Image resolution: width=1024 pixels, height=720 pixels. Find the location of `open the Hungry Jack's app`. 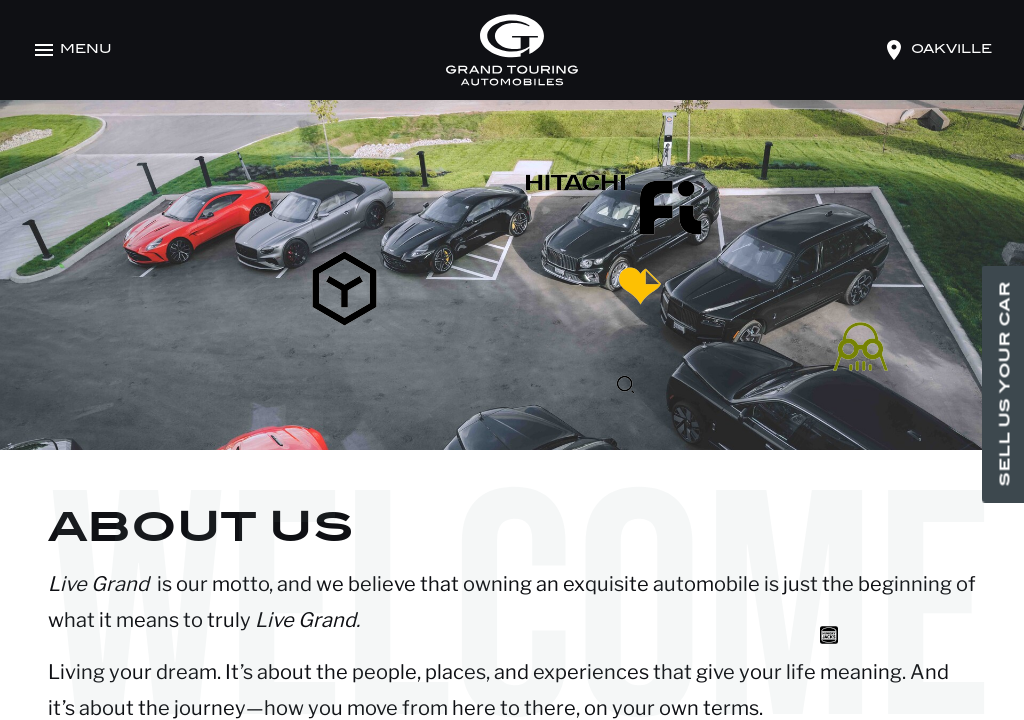

open the Hungry Jack's app is located at coordinates (829, 635).